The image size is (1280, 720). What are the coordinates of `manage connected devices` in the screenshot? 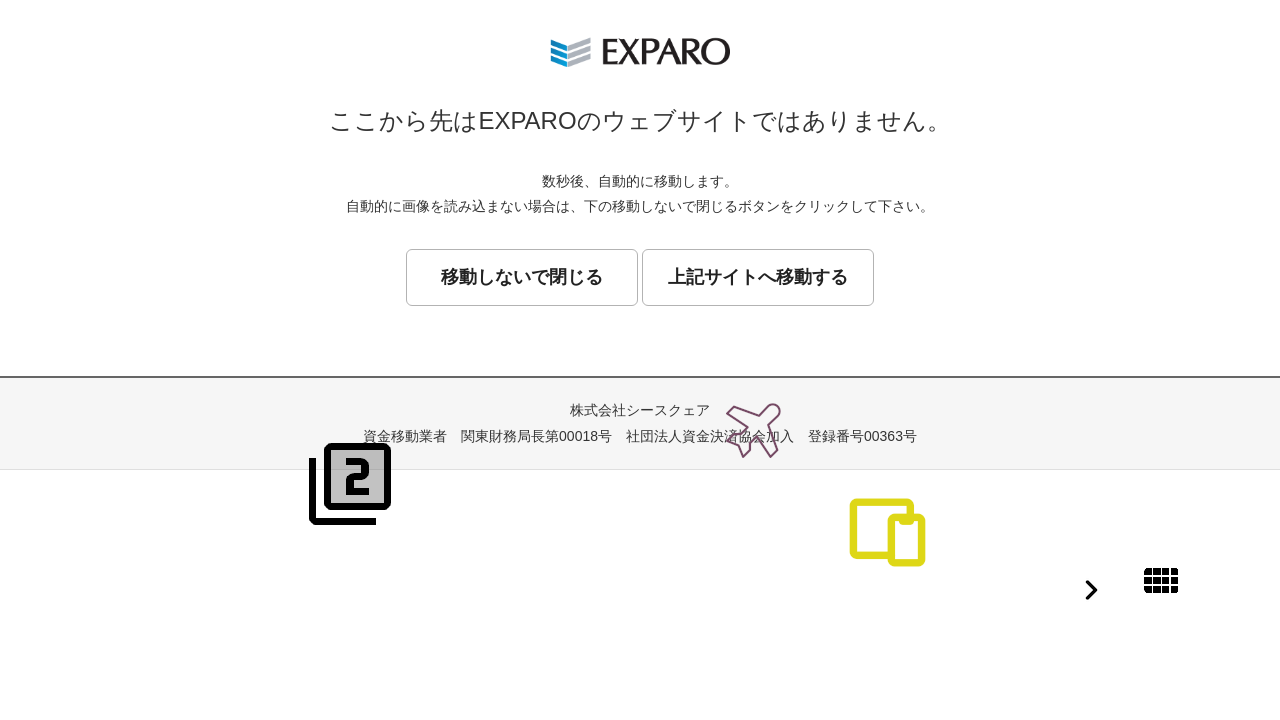 It's located at (887, 532).